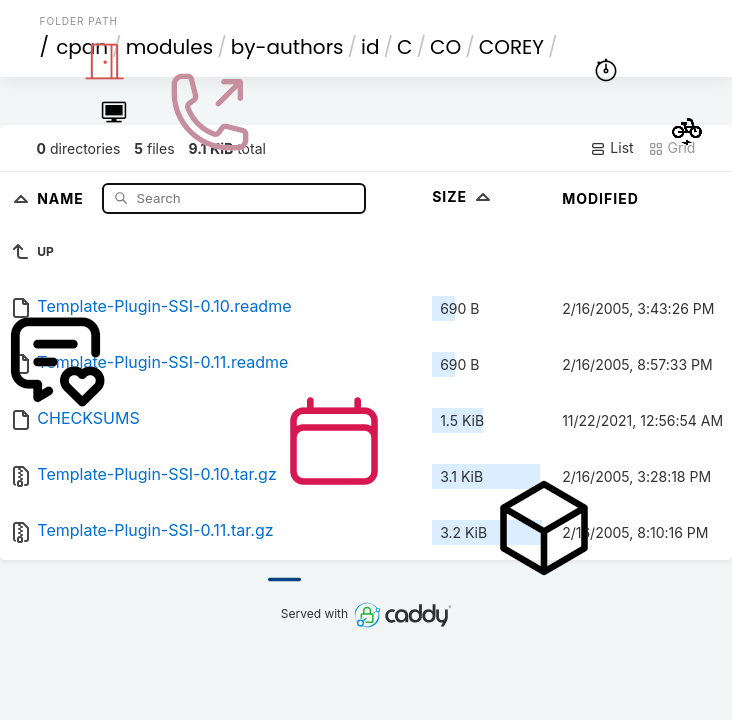 The height and width of the screenshot is (720, 732). I want to click on view calendar or schedule, so click(334, 441).